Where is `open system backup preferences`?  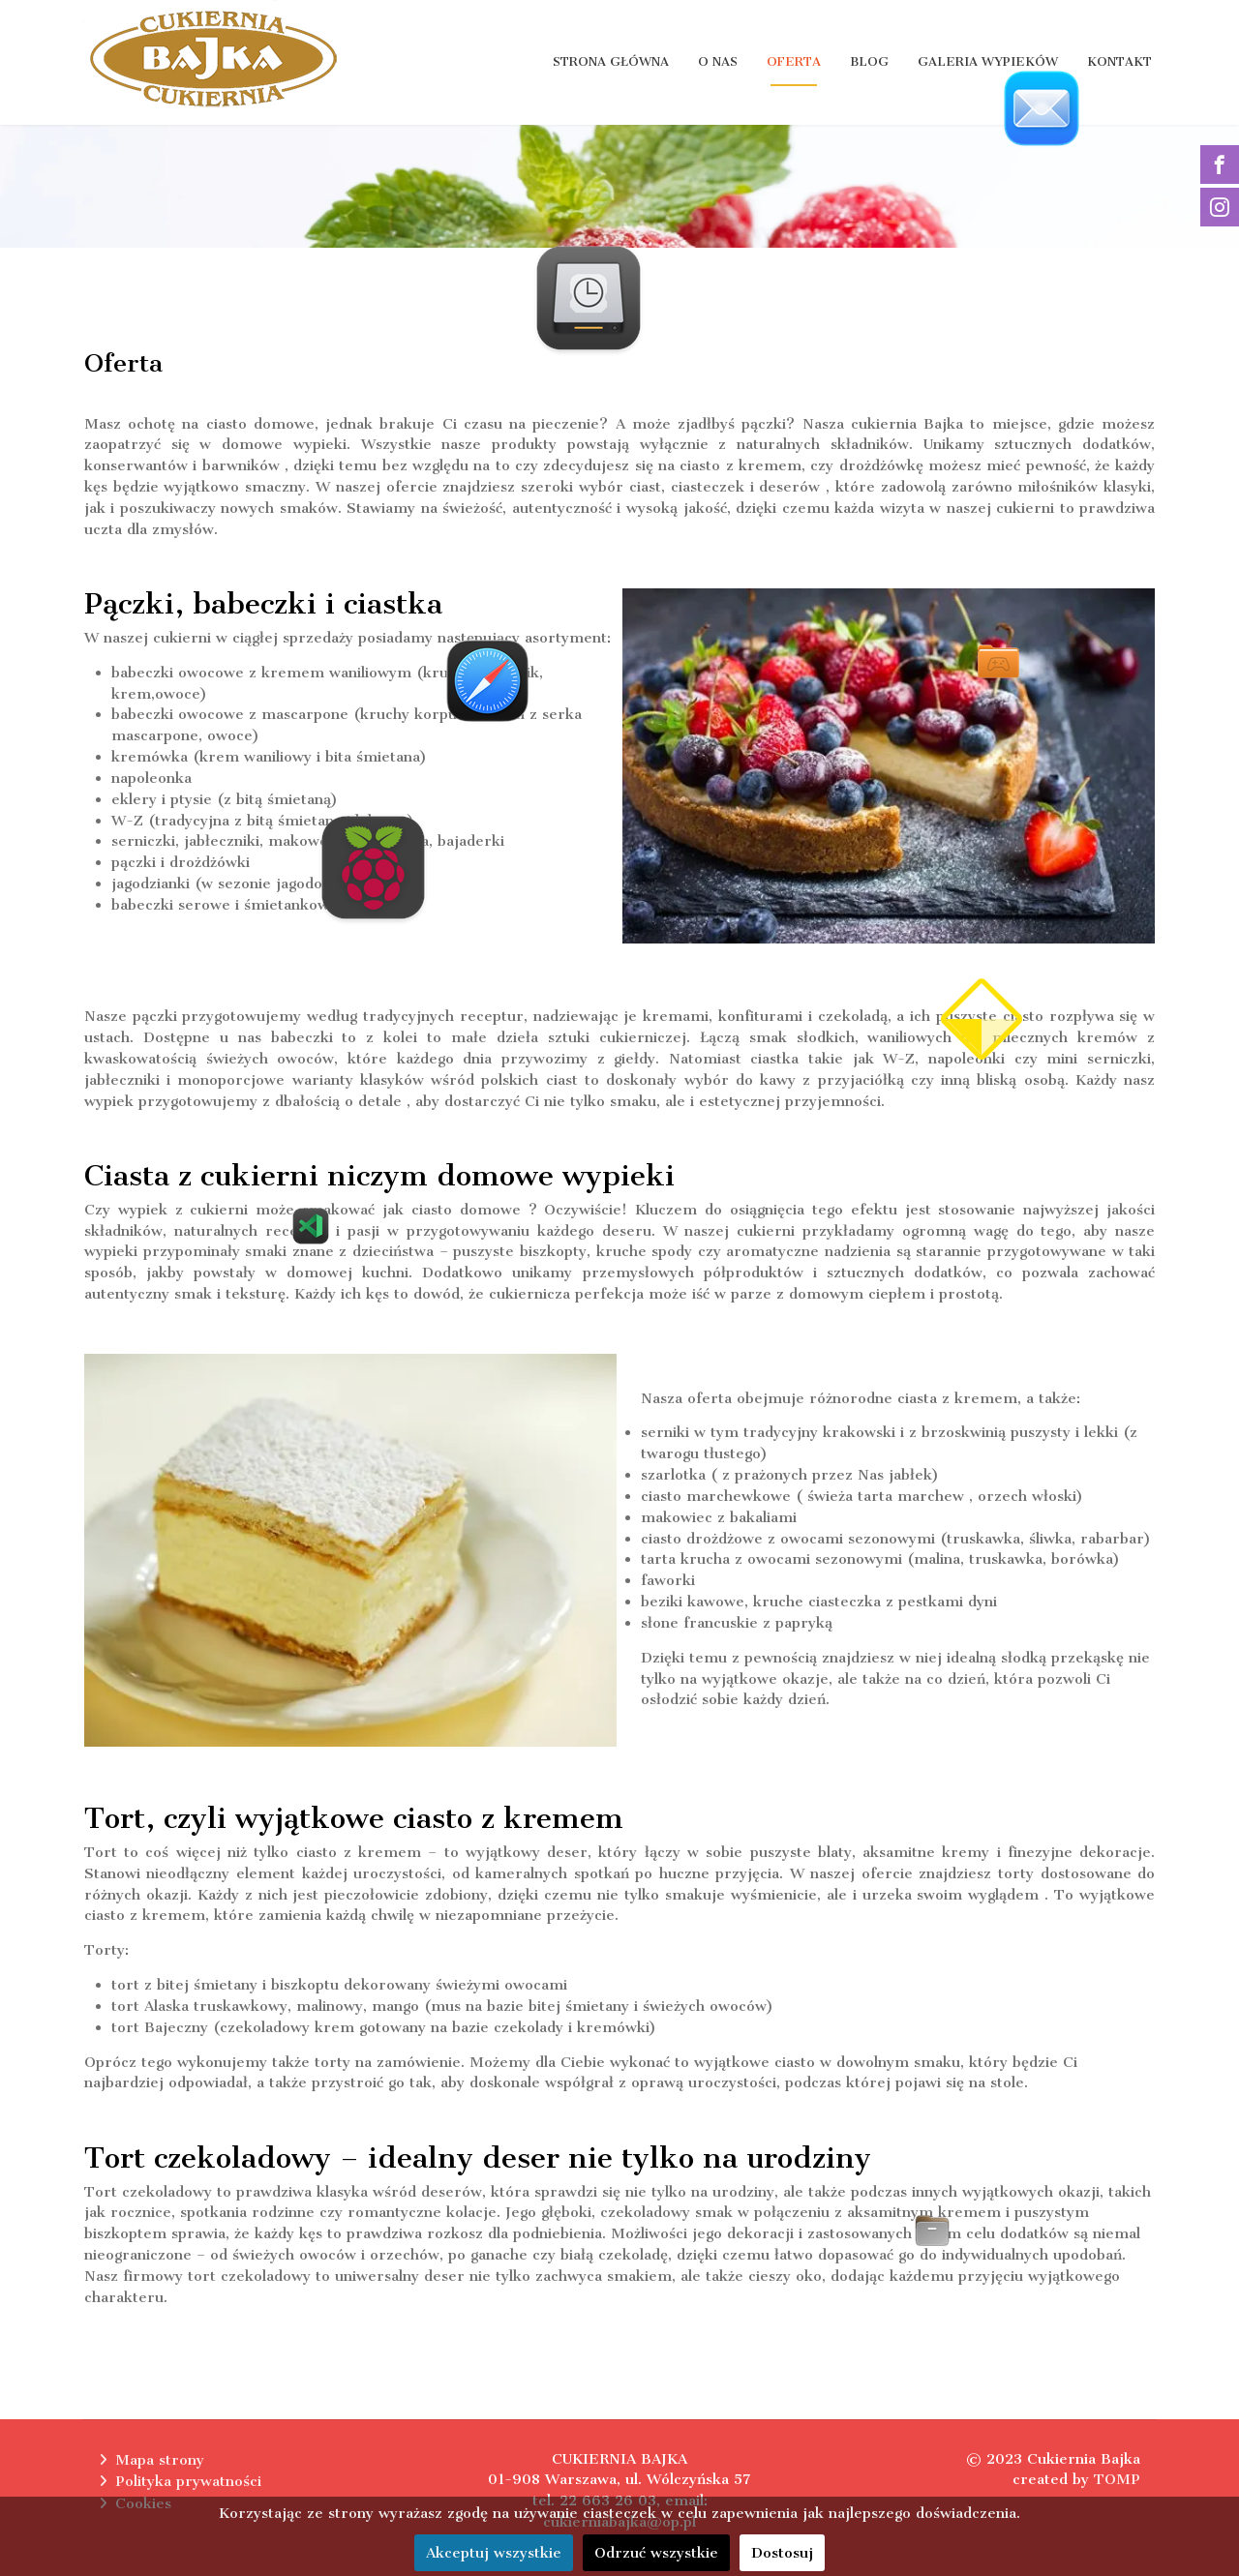 open system backup preferences is located at coordinates (589, 298).